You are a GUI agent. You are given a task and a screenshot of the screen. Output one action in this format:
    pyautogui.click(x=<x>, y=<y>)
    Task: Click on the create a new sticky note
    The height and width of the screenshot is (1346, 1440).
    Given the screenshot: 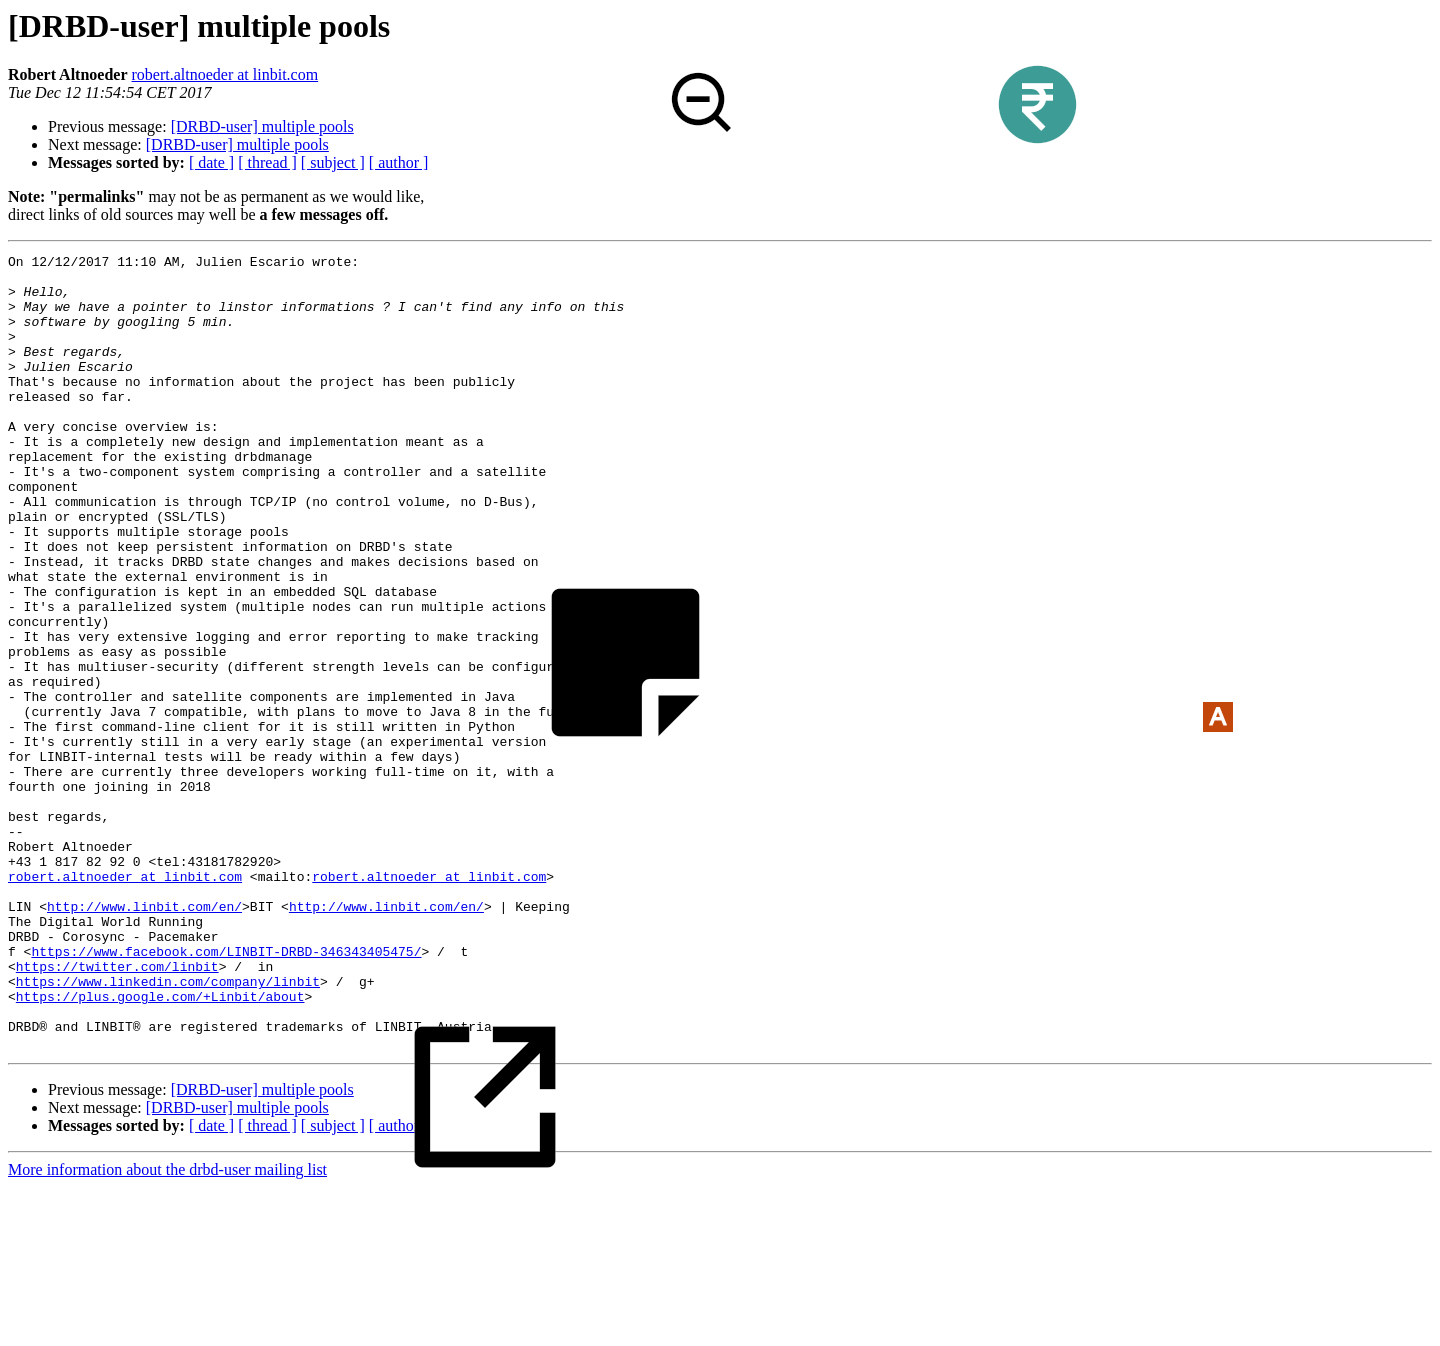 What is the action you would take?
    pyautogui.click(x=625, y=662)
    